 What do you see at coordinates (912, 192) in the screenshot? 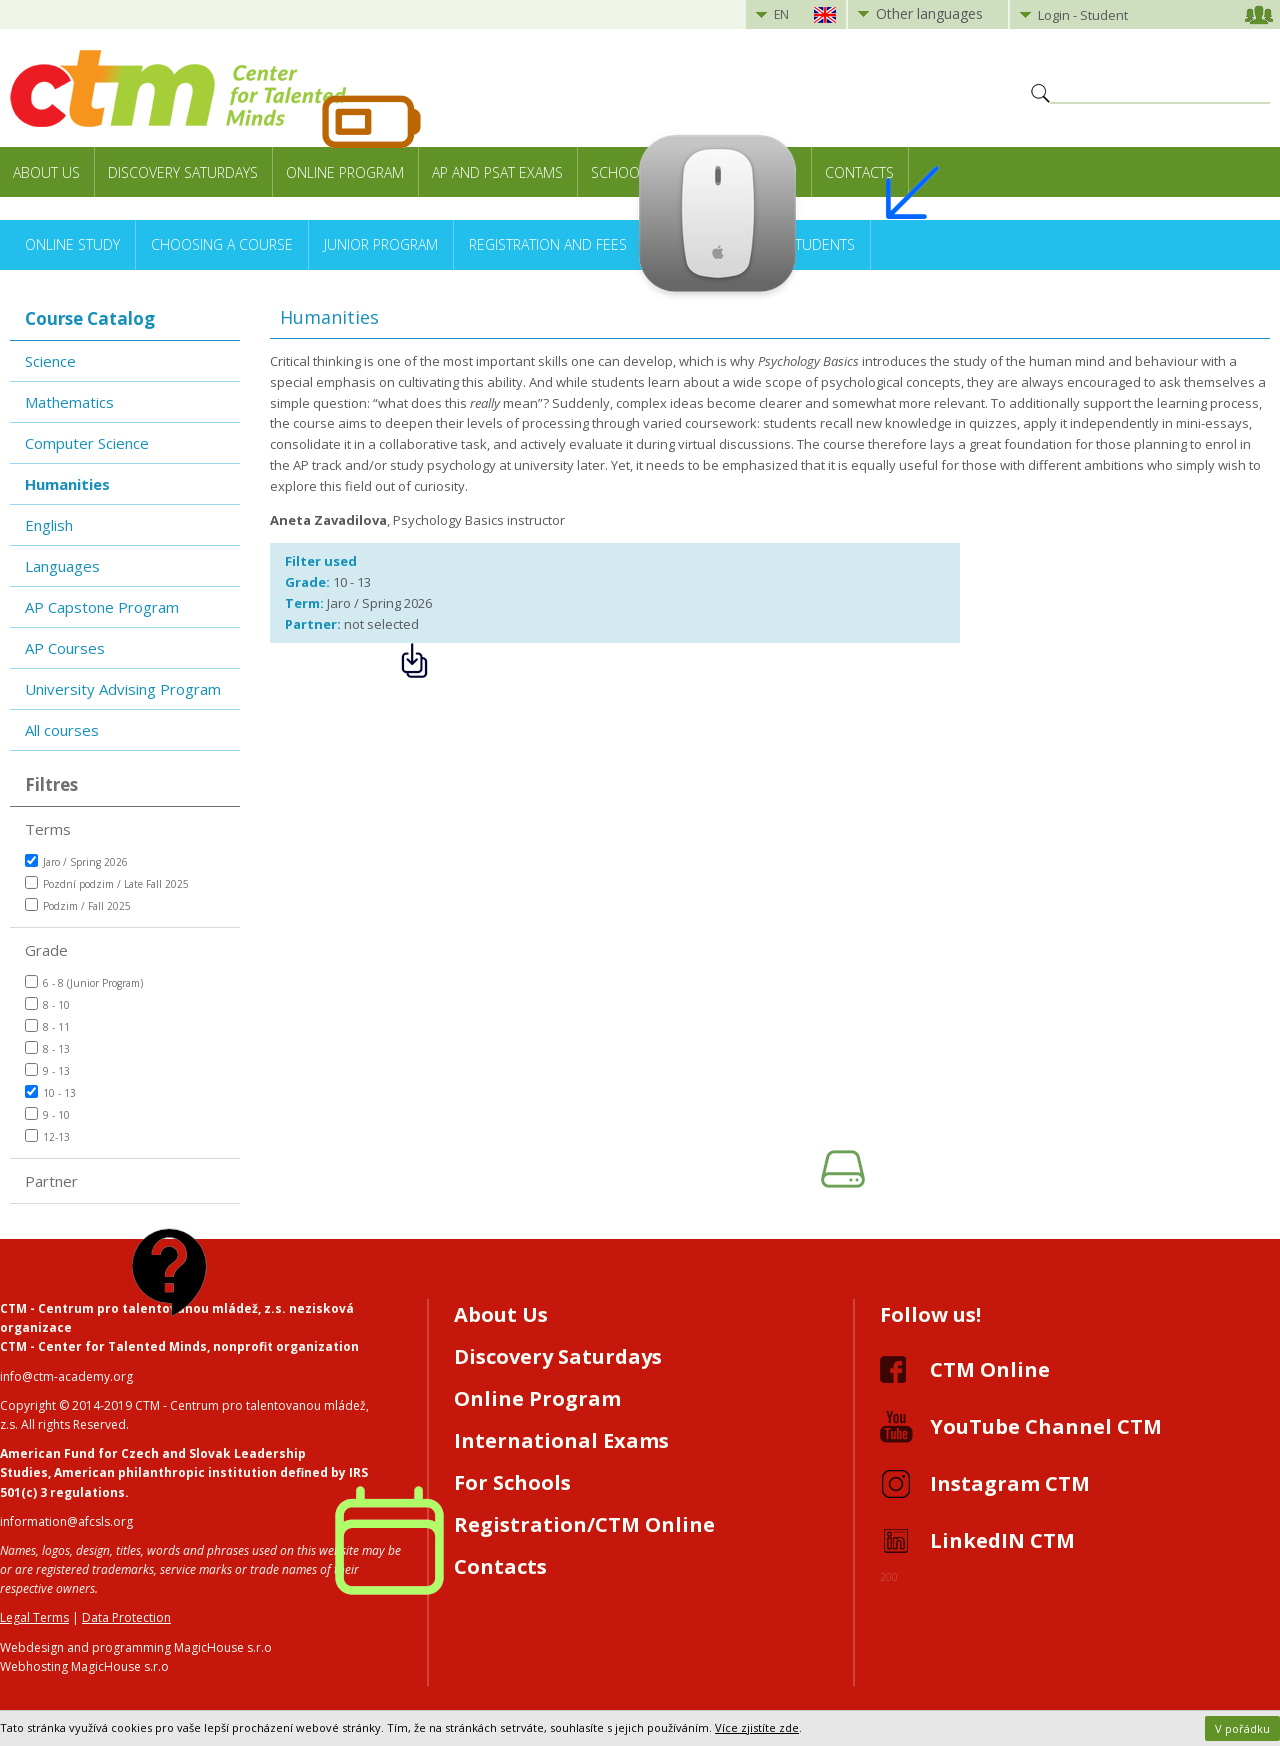
I see `navigate to previous or back` at bounding box center [912, 192].